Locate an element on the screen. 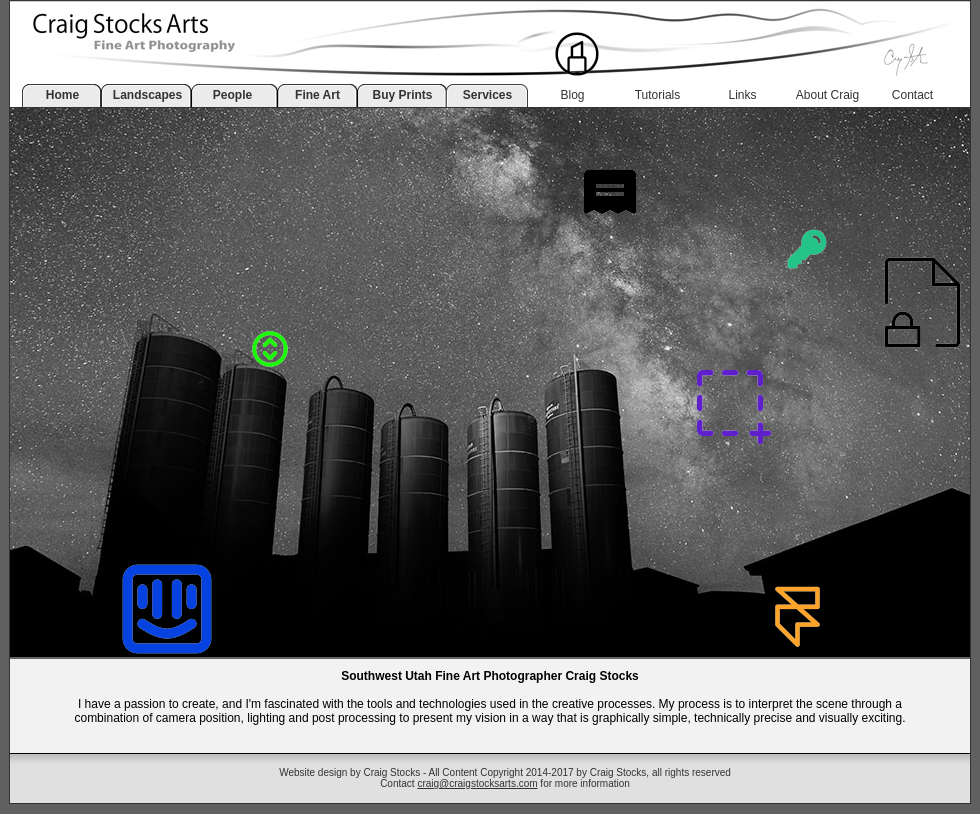 The height and width of the screenshot is (814, 980). view purchase receipt or transaction history is located at coordinates (610, 192).